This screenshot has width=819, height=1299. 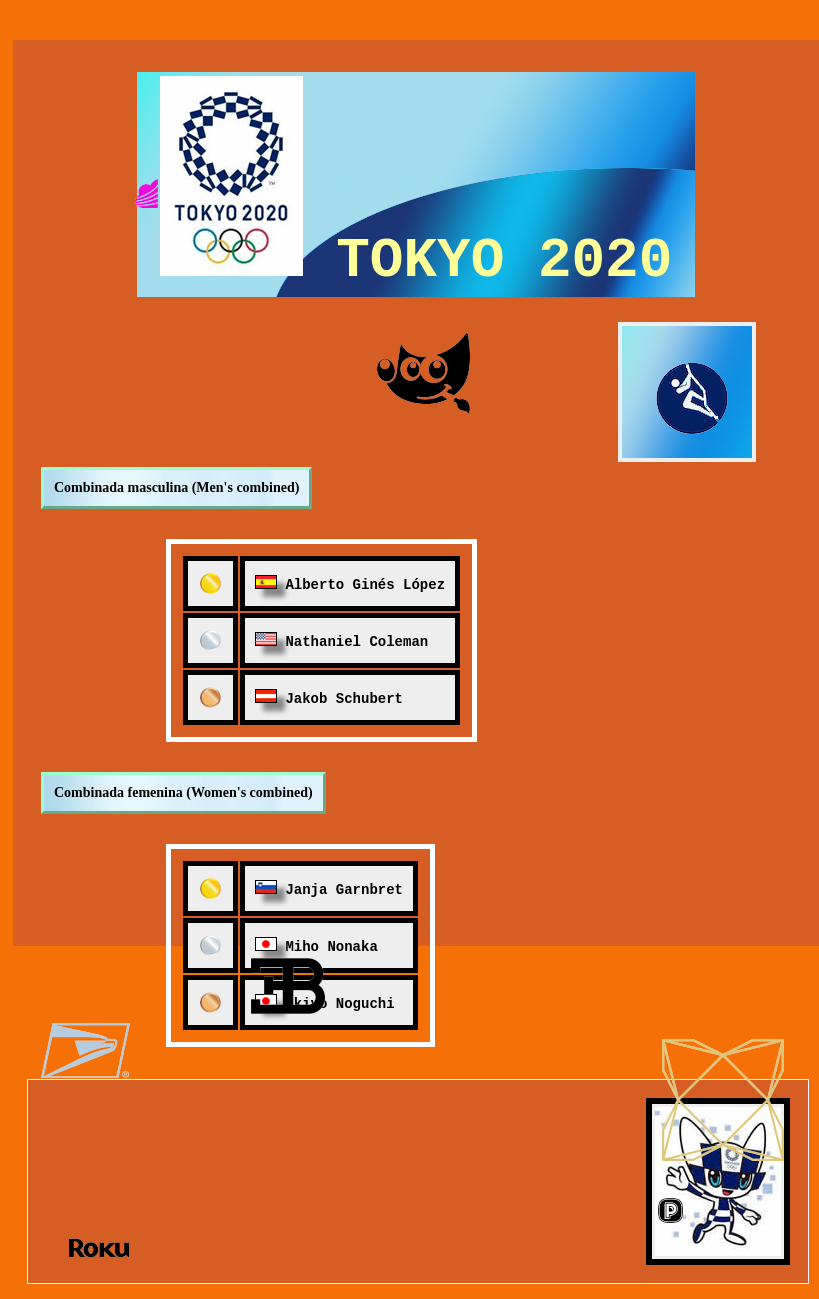 What do you see at coordinates (670, 1210) in the screenshot?
I see `open peerlist profile or app` at bounding box center [670, 1210].